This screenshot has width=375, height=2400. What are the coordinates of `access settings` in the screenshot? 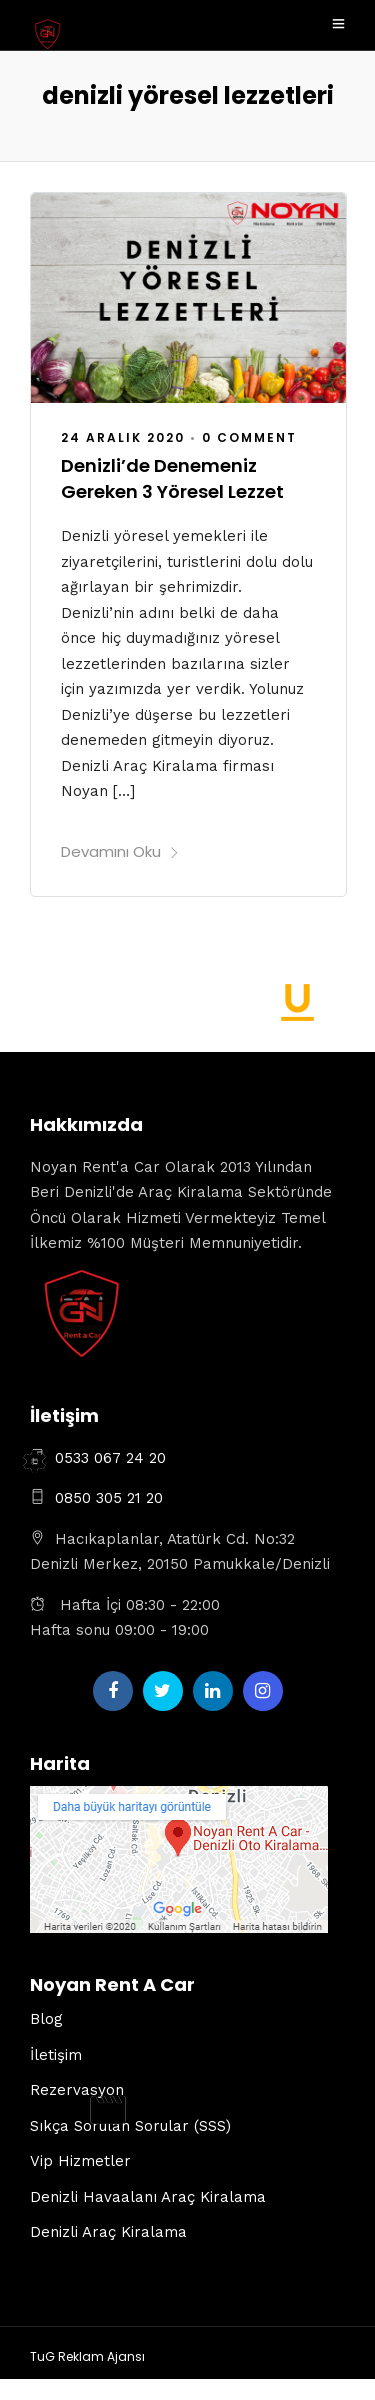 It's located at (34, 1461).